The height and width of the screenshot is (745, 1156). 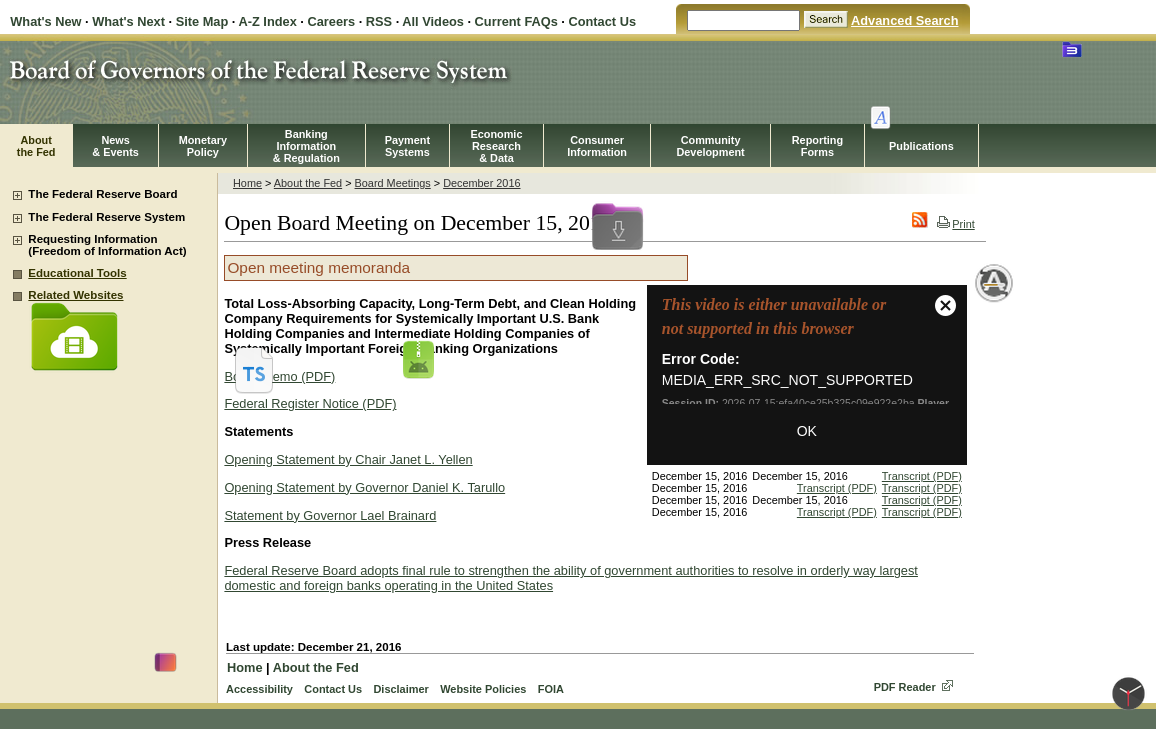 What do you see at coordinates (418, 359) in the screenshot?
I see `android app package file (APK) ready for installation` at bounding box center [418, 359].